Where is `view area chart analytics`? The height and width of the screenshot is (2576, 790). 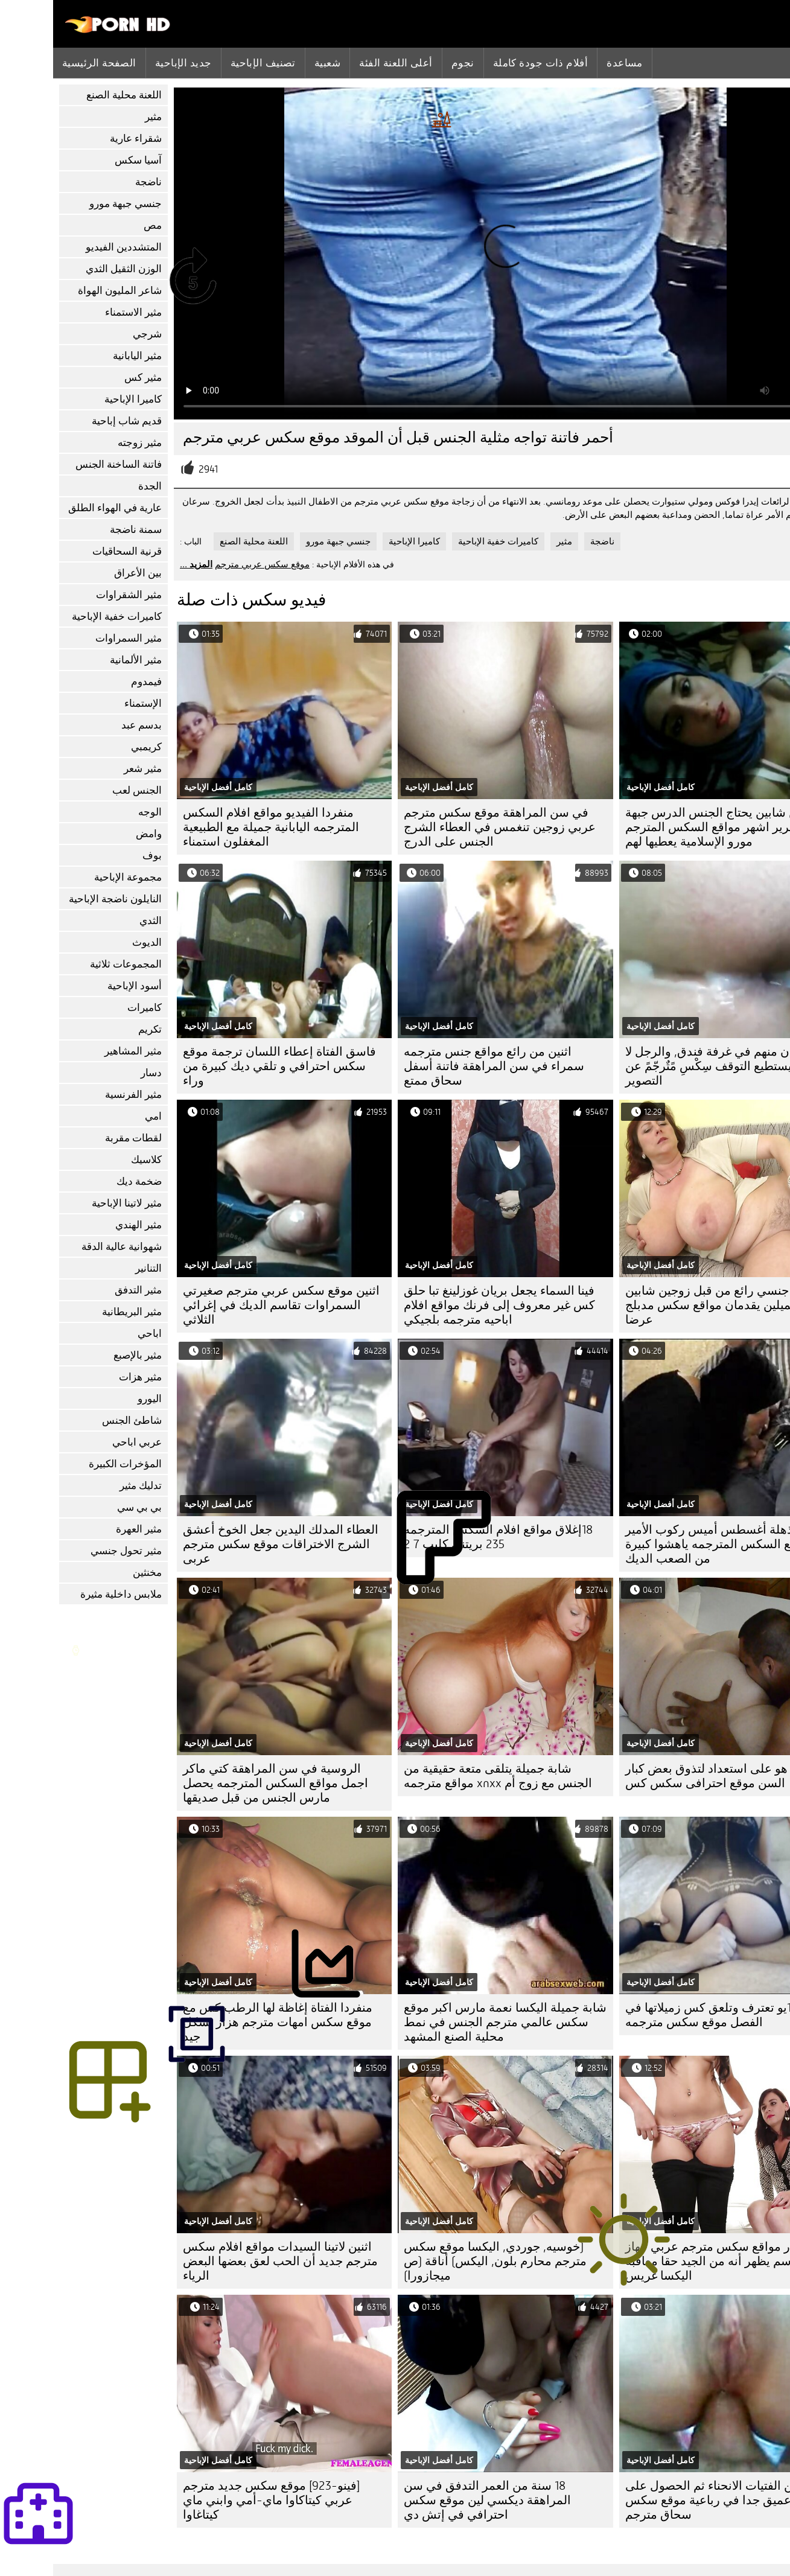
view area chart analytics is located at coordinates (326, 1963).